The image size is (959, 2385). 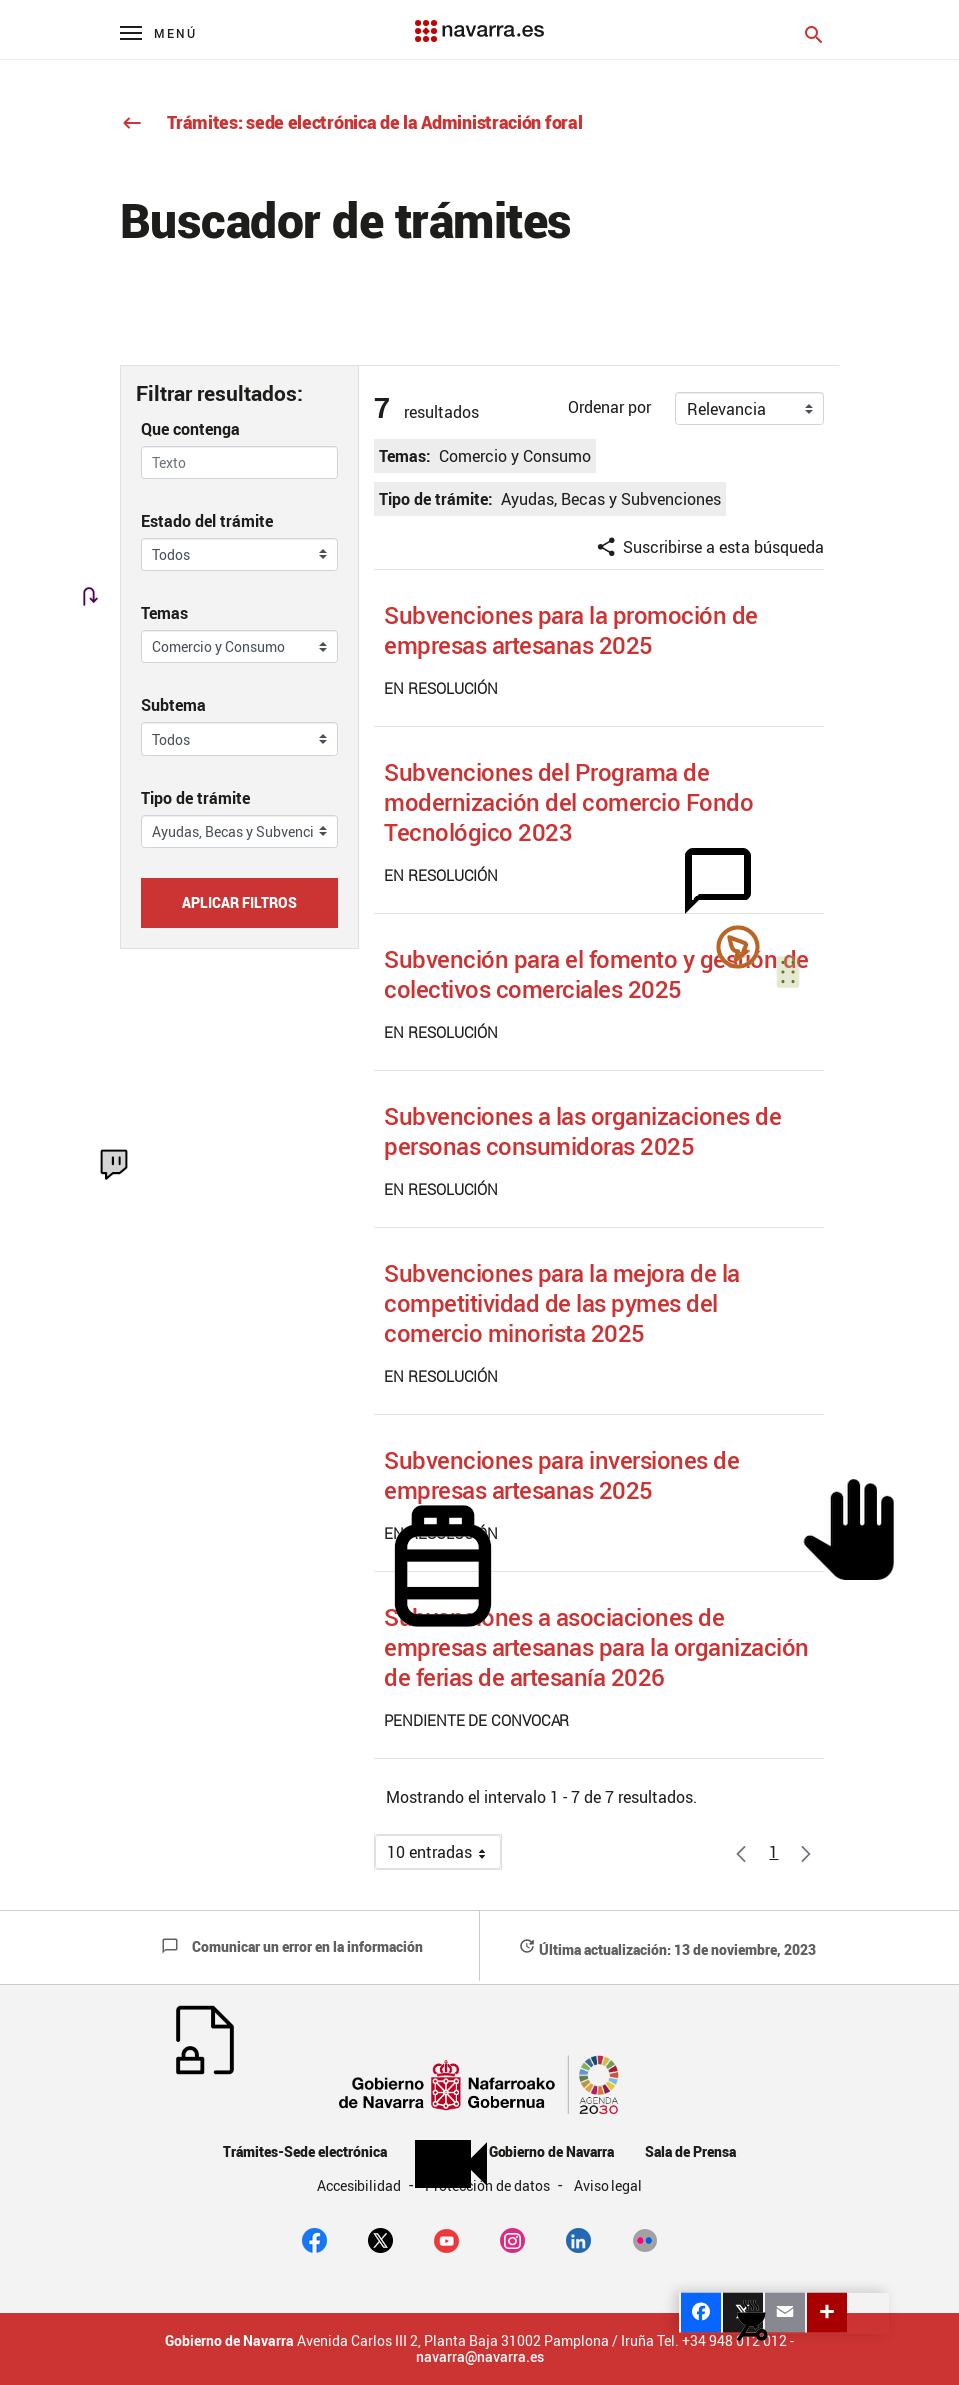 What do you see at coordinates (443, 1566) in the screenshot?
I see `view or manage stored items` at bounding box center [443, 1566].